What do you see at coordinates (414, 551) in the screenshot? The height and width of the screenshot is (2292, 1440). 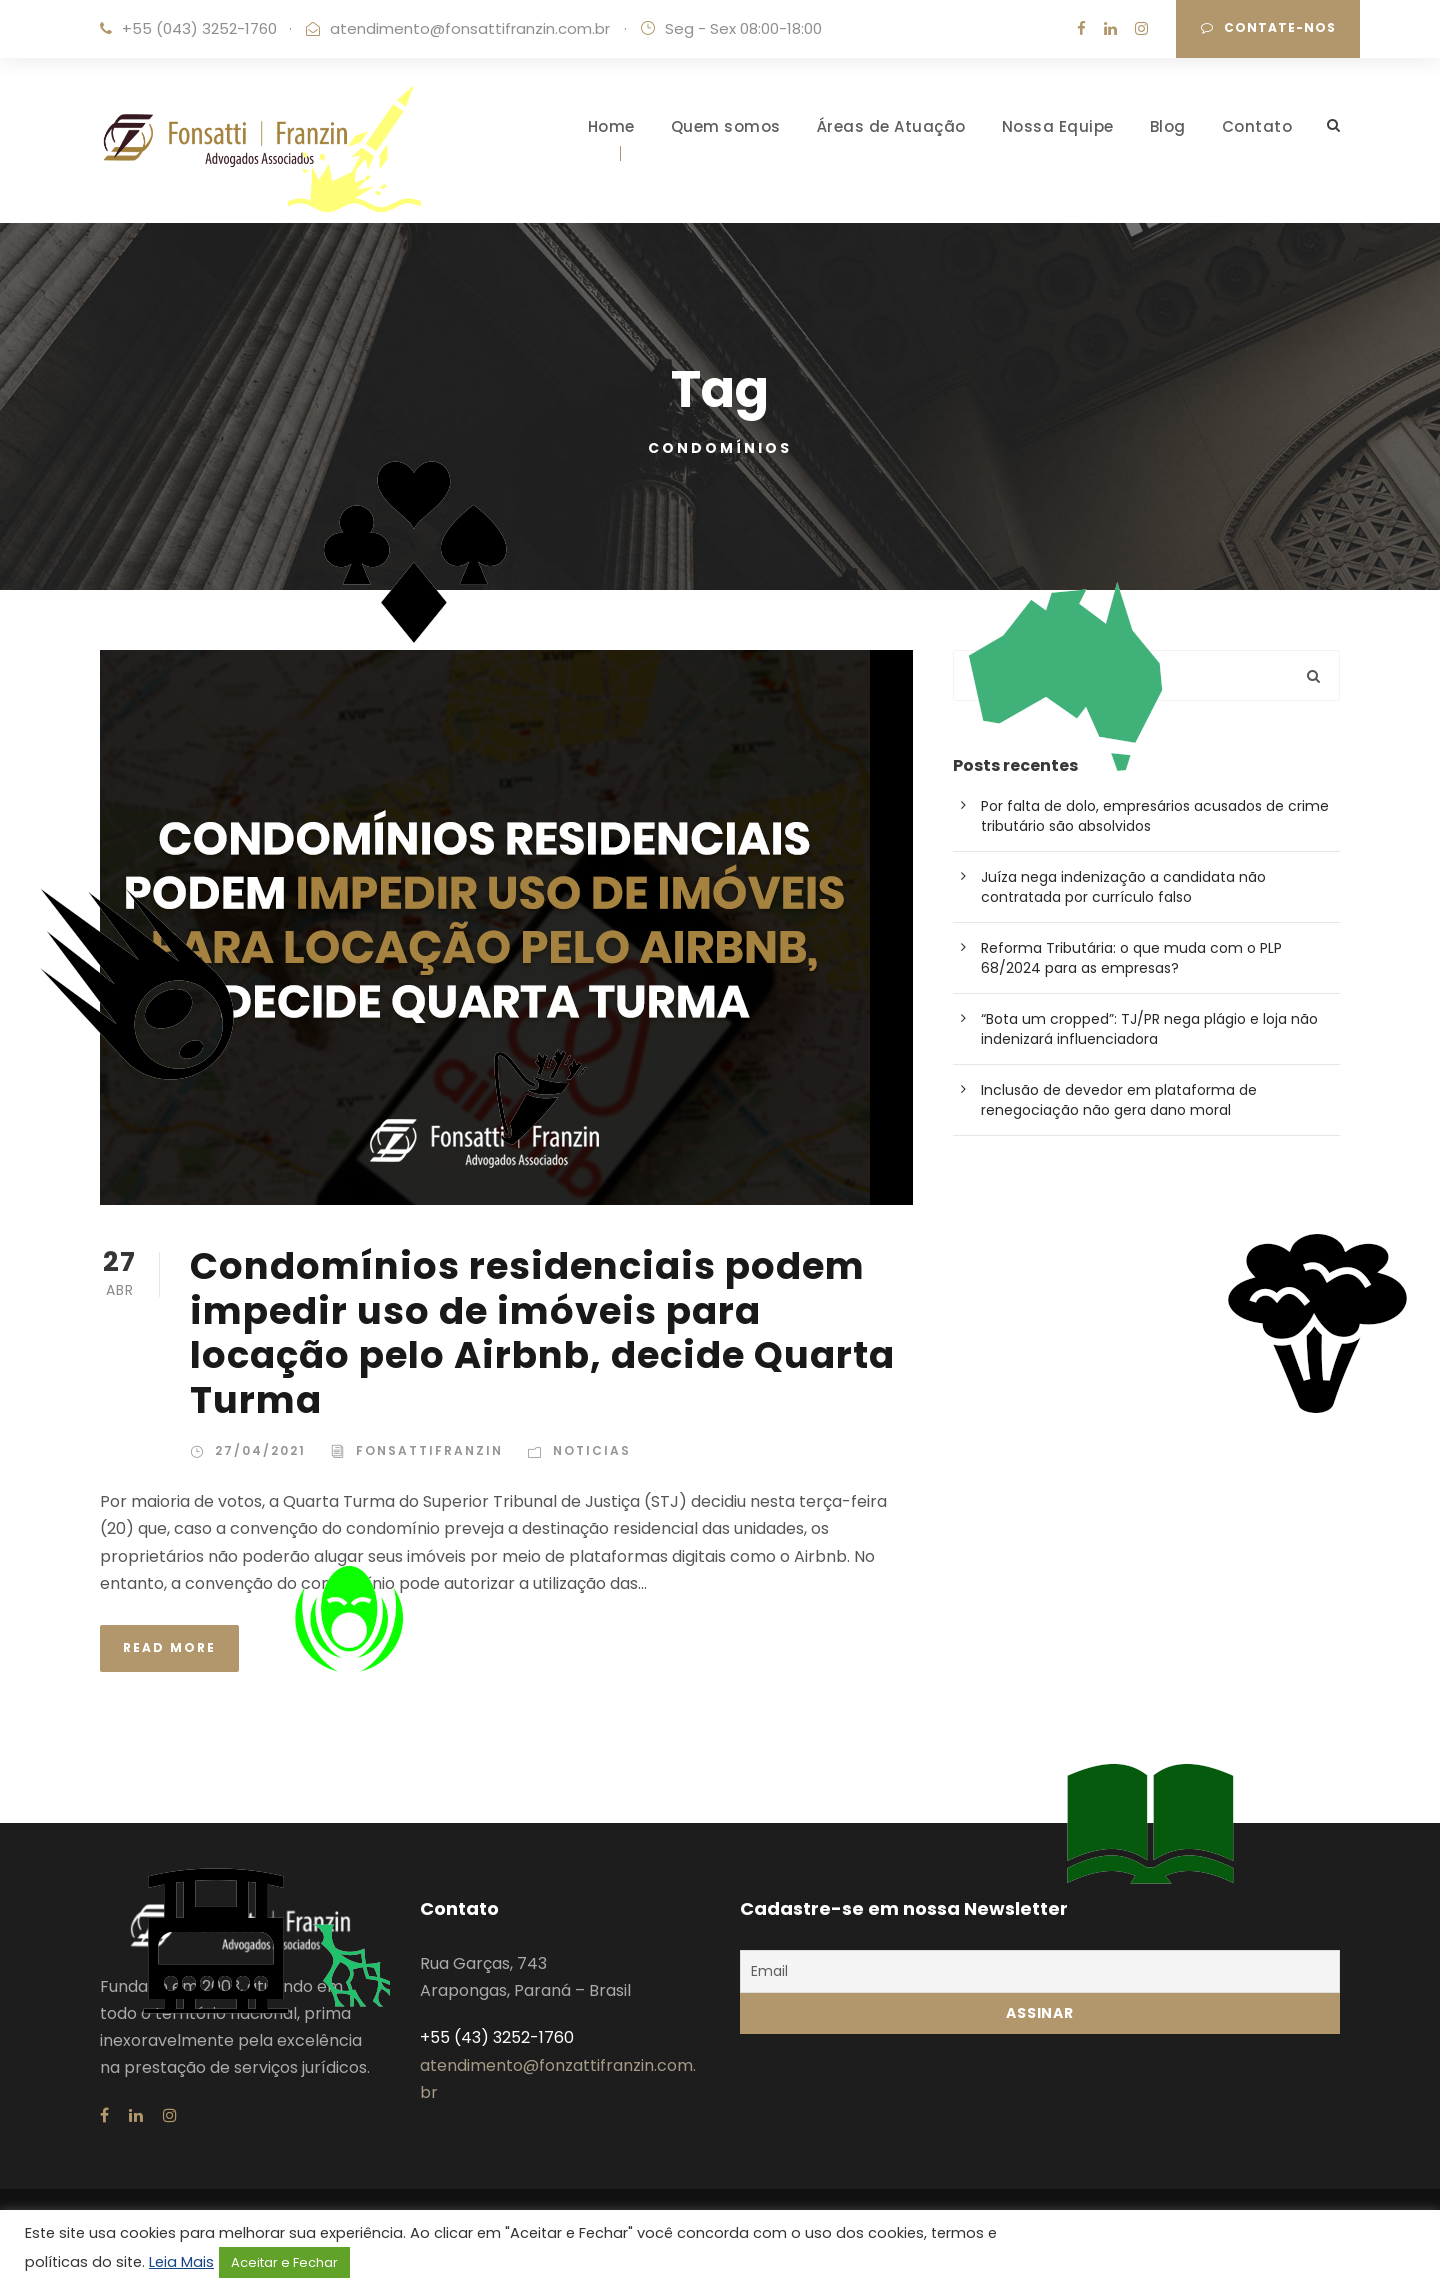 I see `access card games or poker section` at bounding box center [414, 551].